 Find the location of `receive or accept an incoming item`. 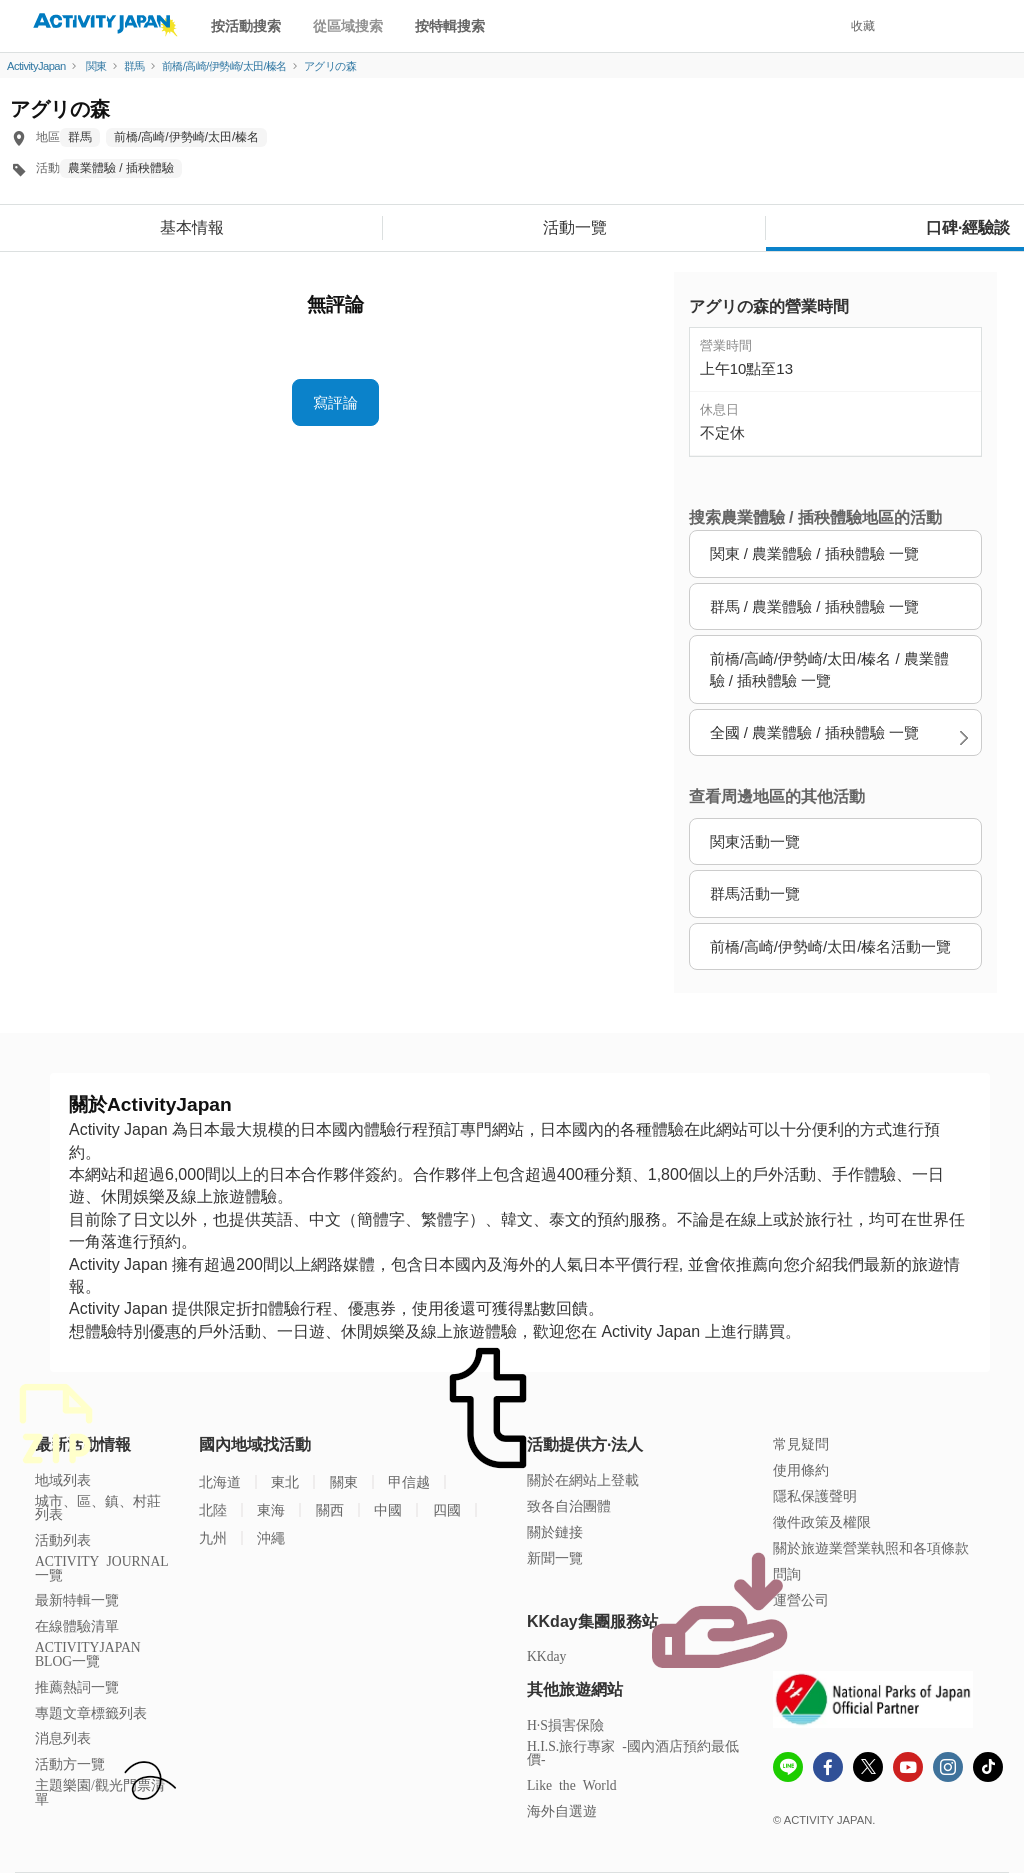

receive or accept an incoming item is located at coordinates (723, 1617).